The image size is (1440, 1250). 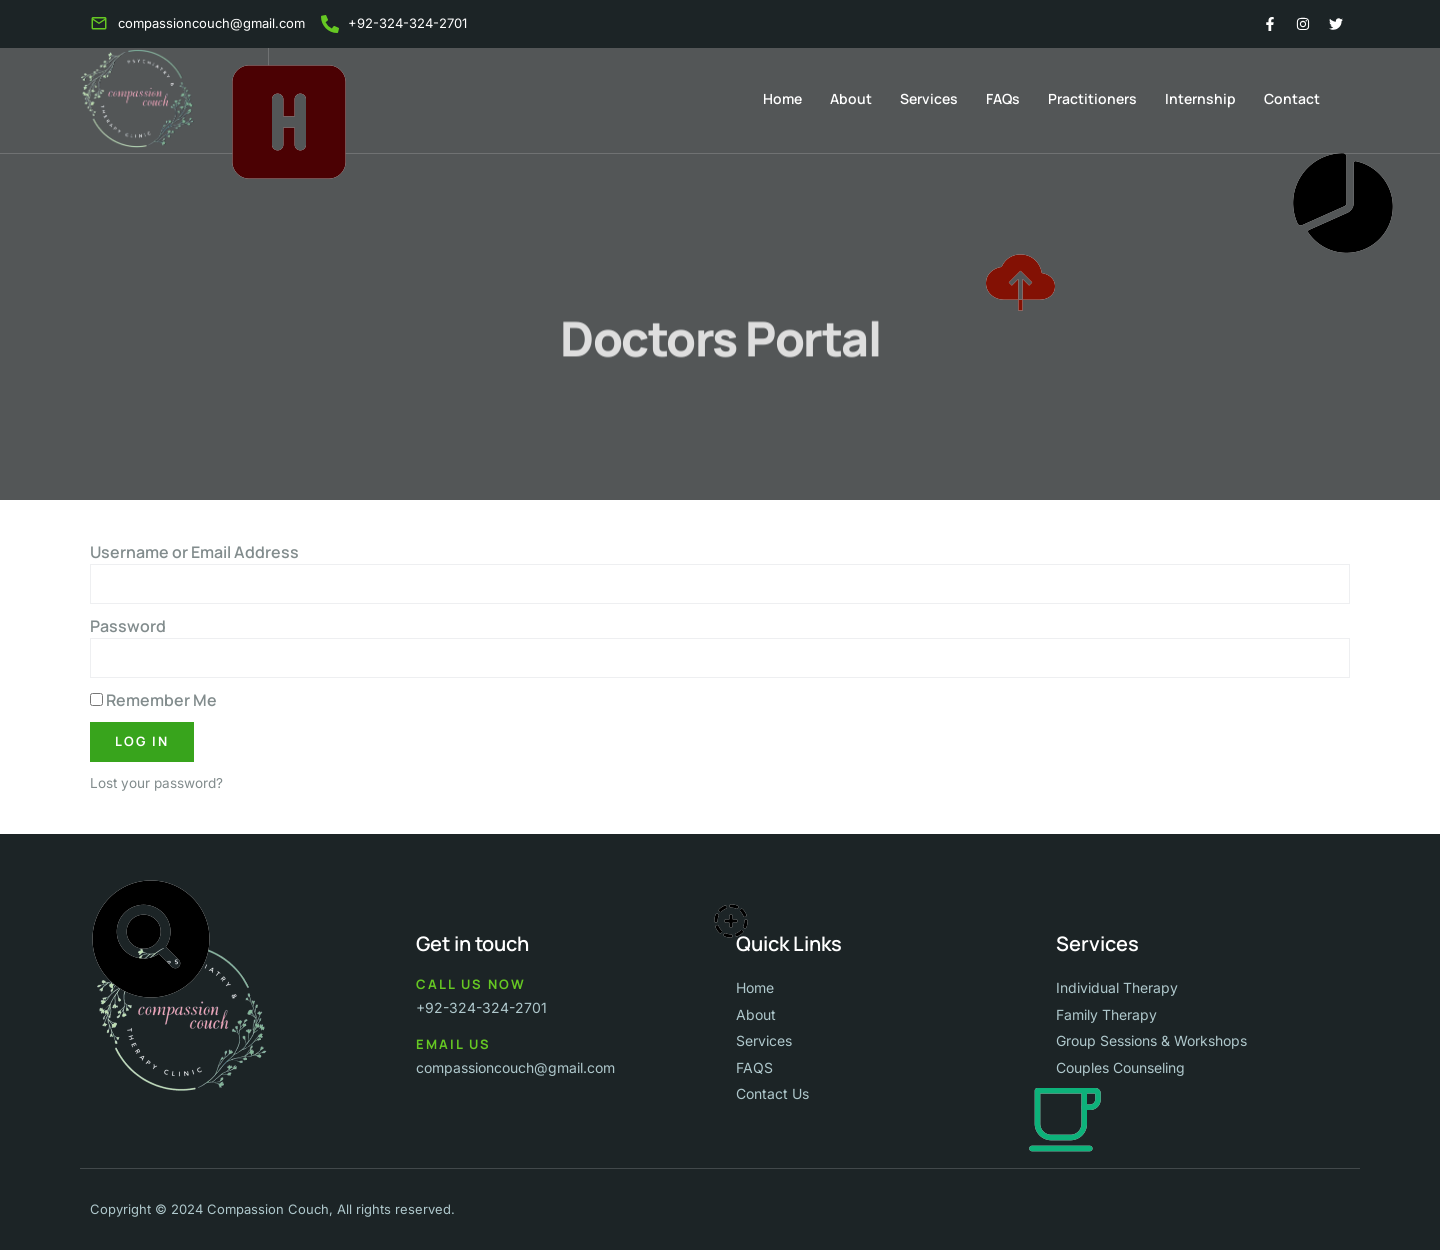 What do you see at coordinates (289, 122) in the screenshot?
I see `hospital or healthcare location marker` at bounding box center [289, 122].